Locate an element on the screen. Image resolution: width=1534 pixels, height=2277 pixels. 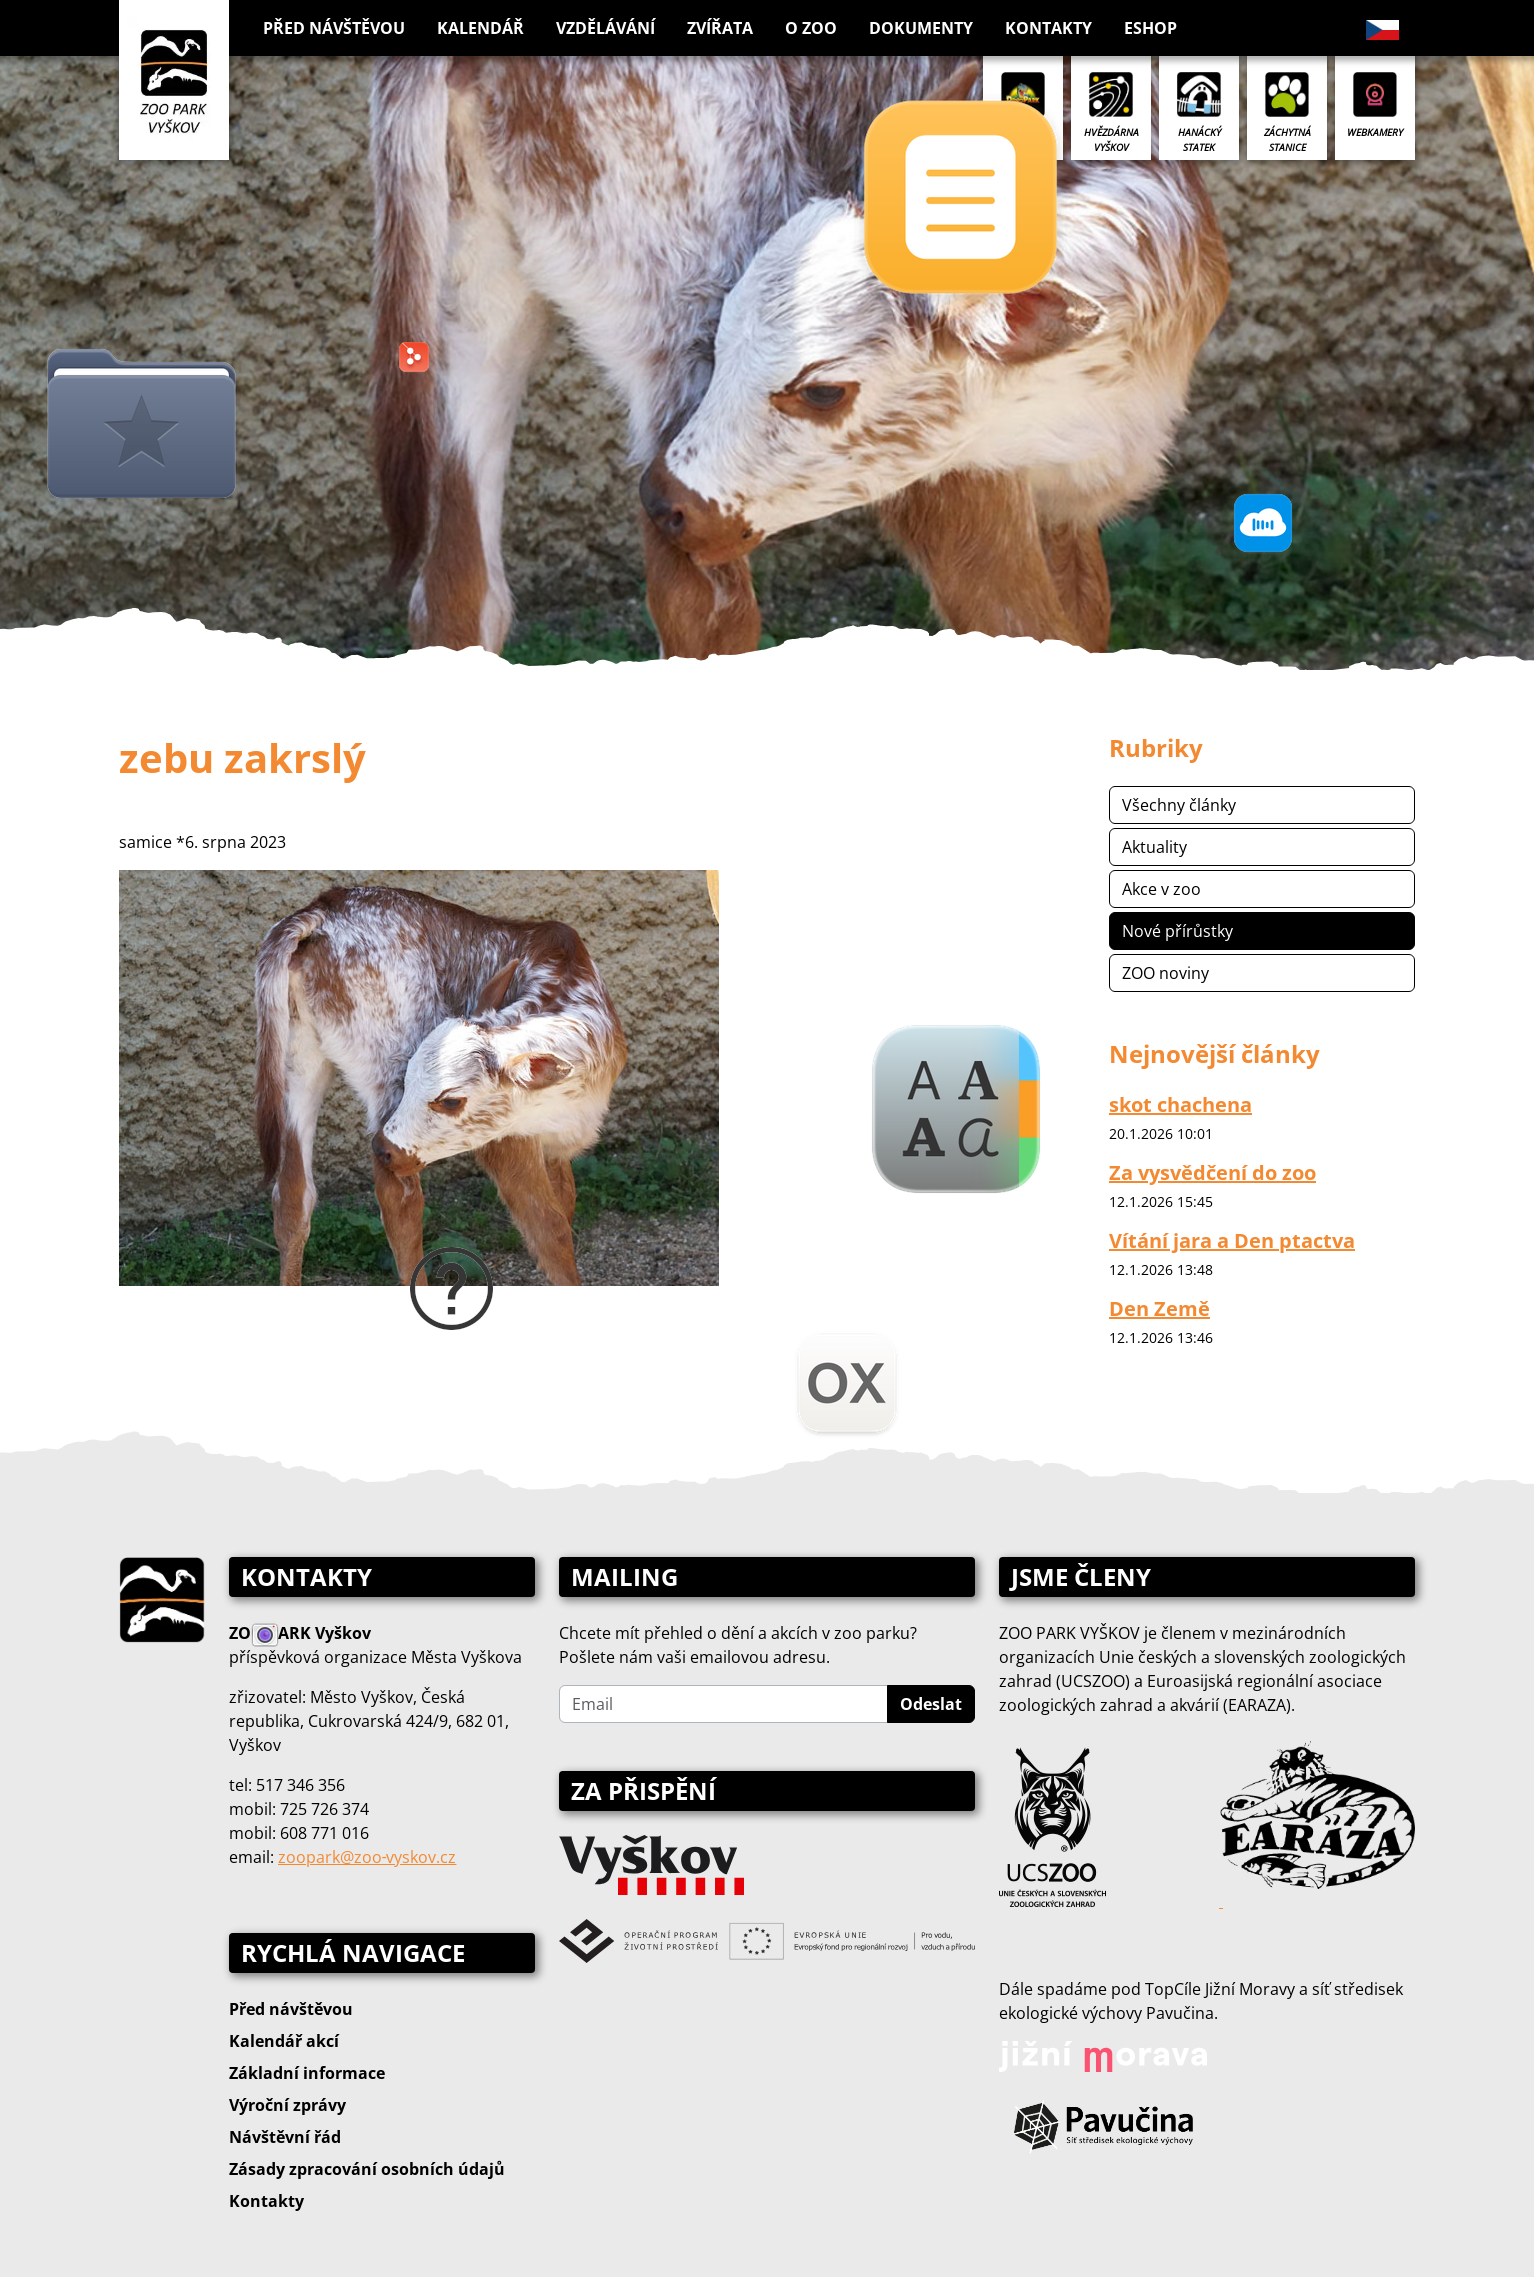
open git version control application is located at coordinates (414, 357).